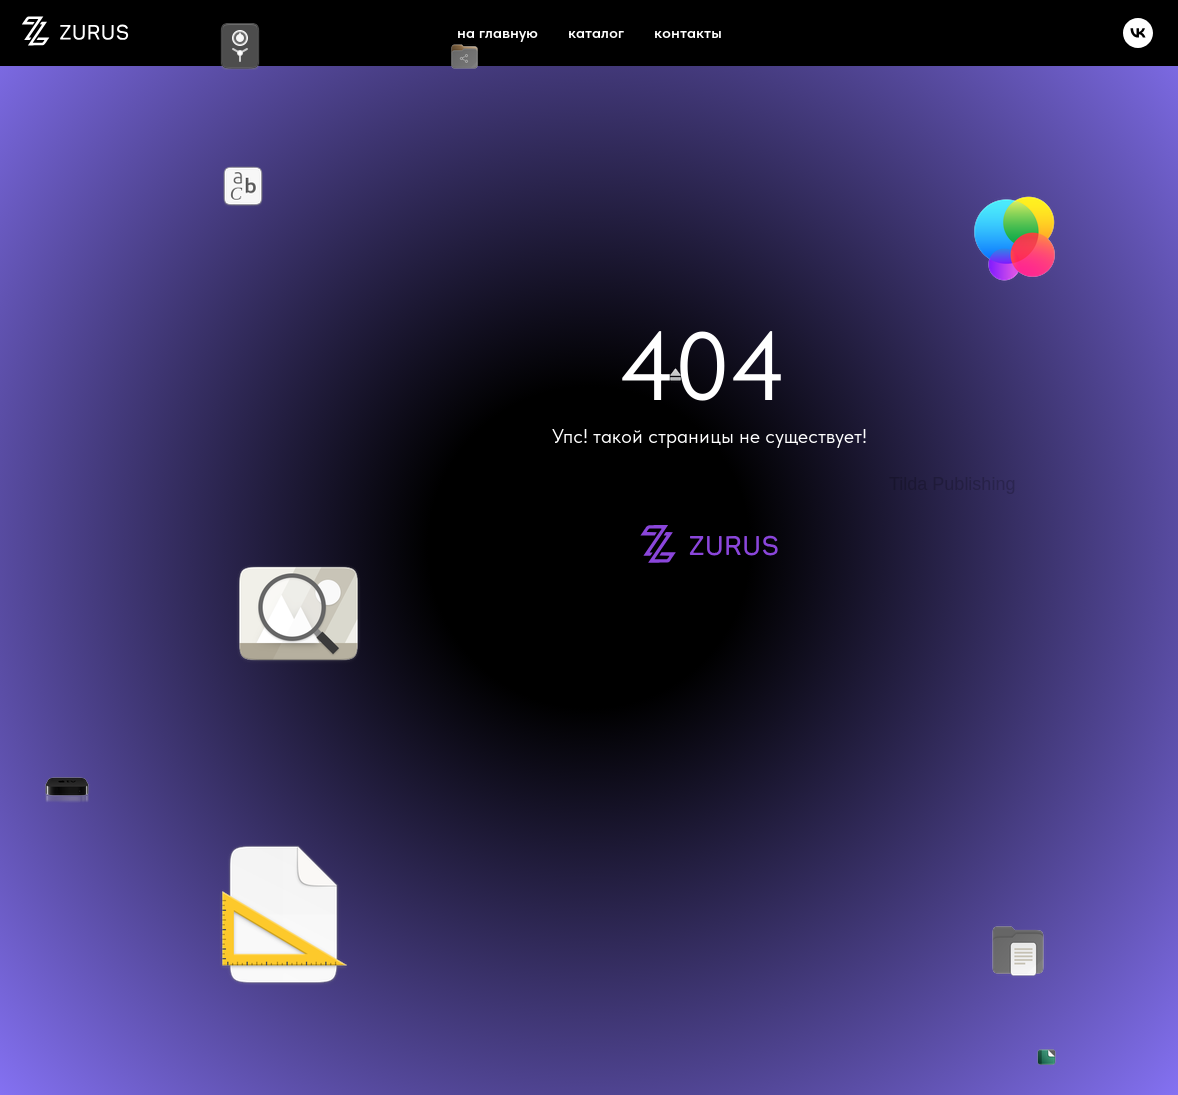 The width and height of the screenshot is (1178, 1095). Describe the element at coordinates (240, 46) in the screenshot. I see `open déjà dup backup application` at that location.